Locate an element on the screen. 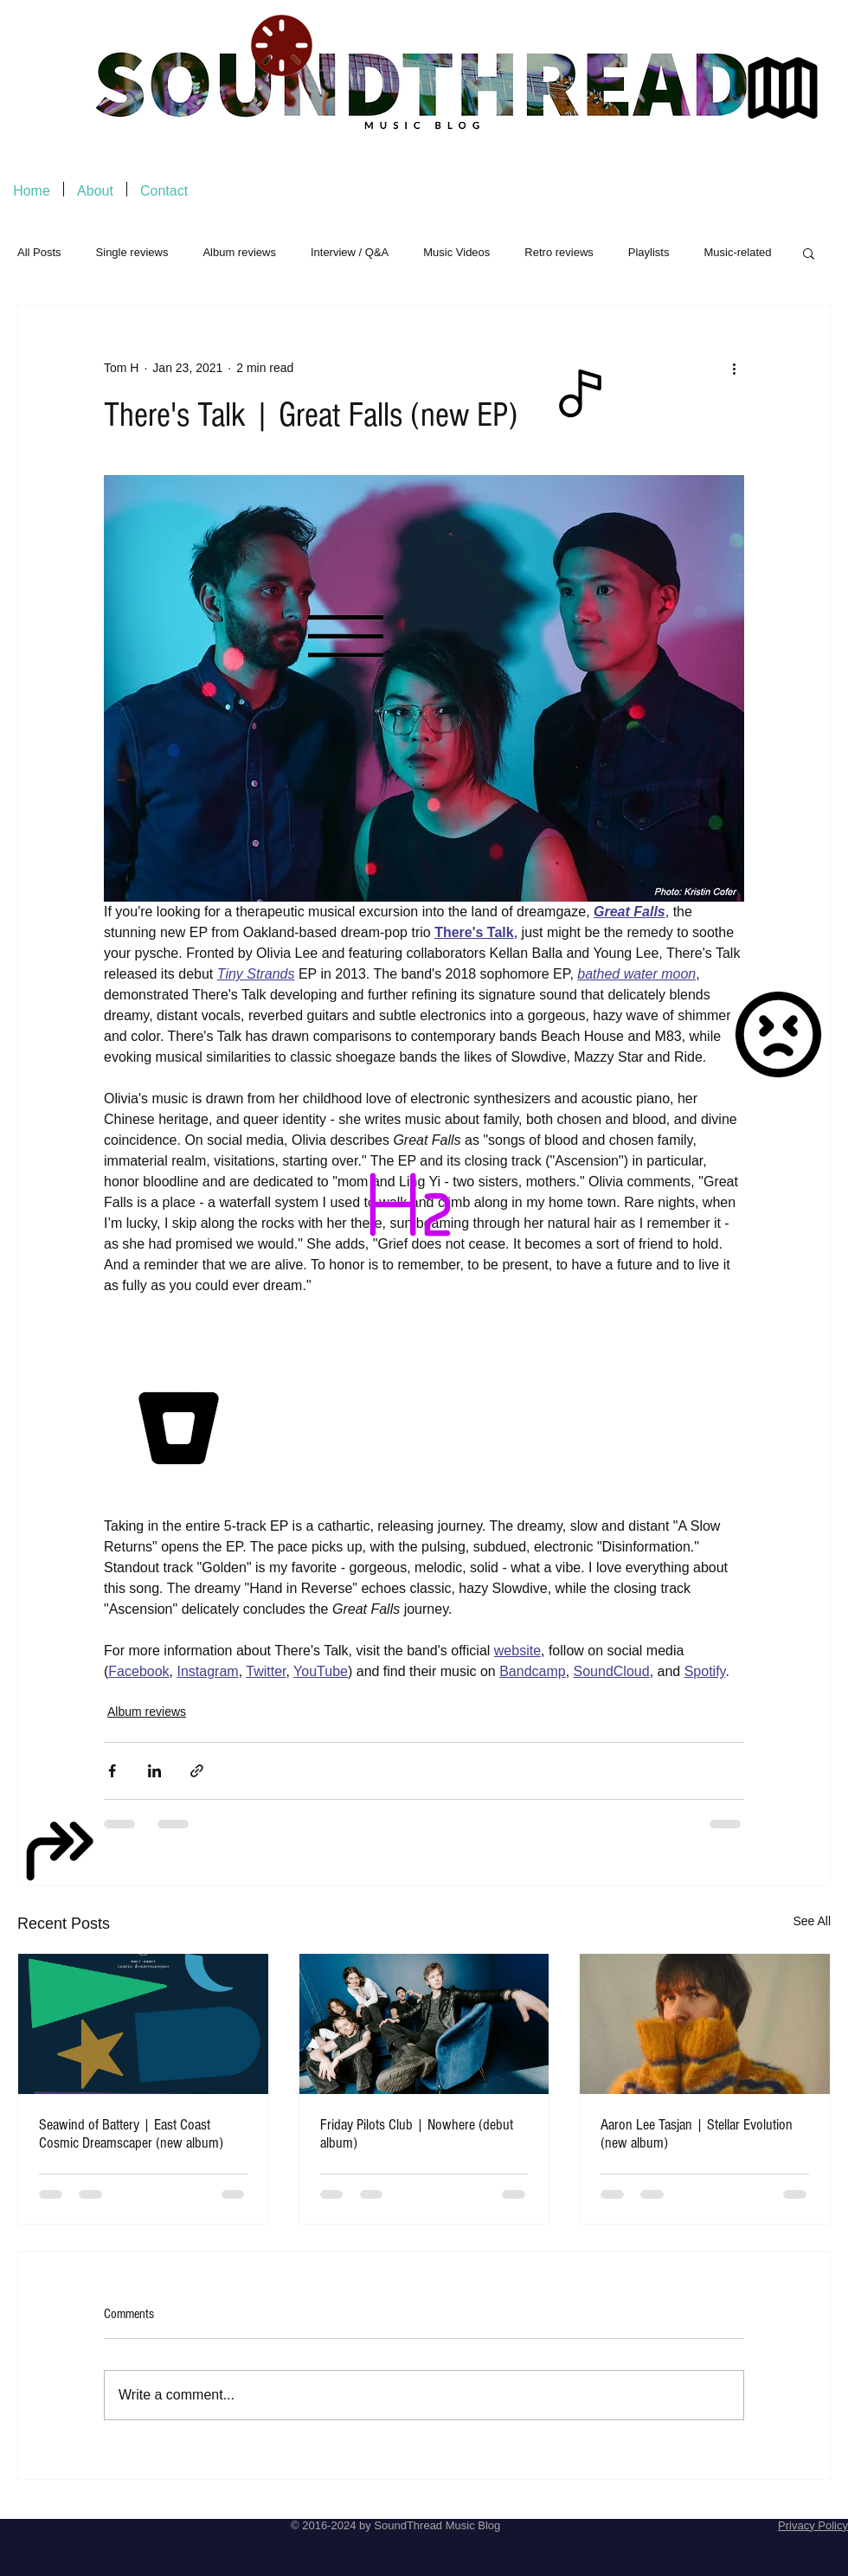  open map view is located at coordinates (782, 87).